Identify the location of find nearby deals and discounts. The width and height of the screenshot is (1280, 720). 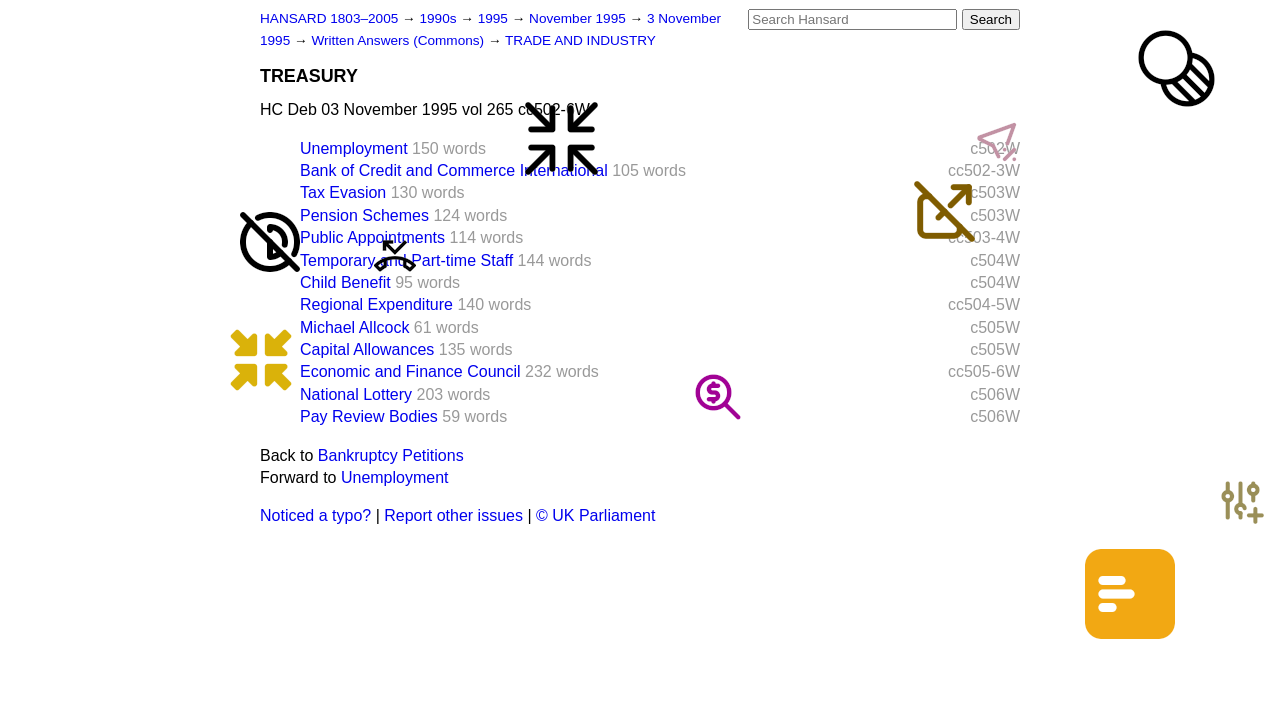
(997, 142).